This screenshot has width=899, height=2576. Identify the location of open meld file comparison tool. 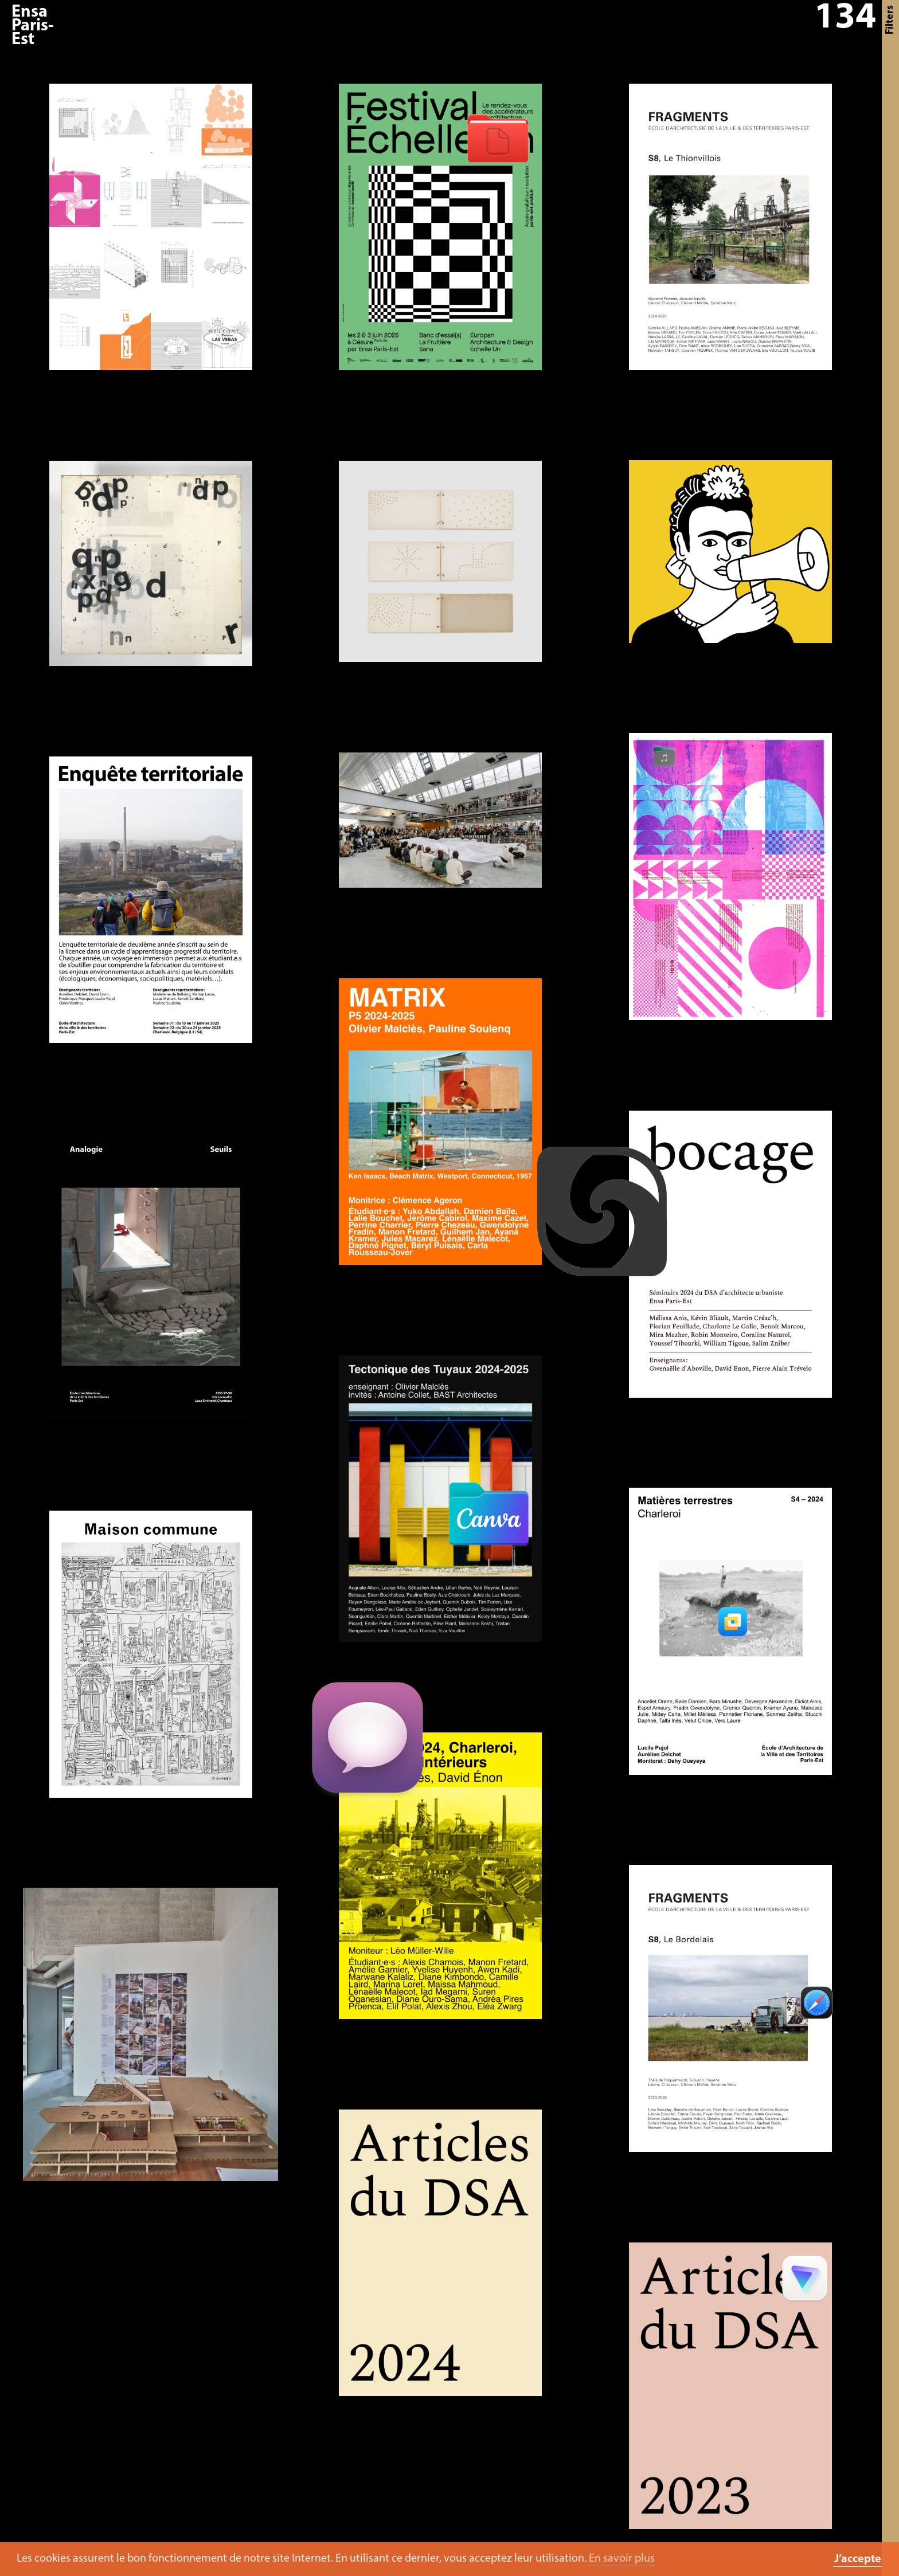
(602, 1211).